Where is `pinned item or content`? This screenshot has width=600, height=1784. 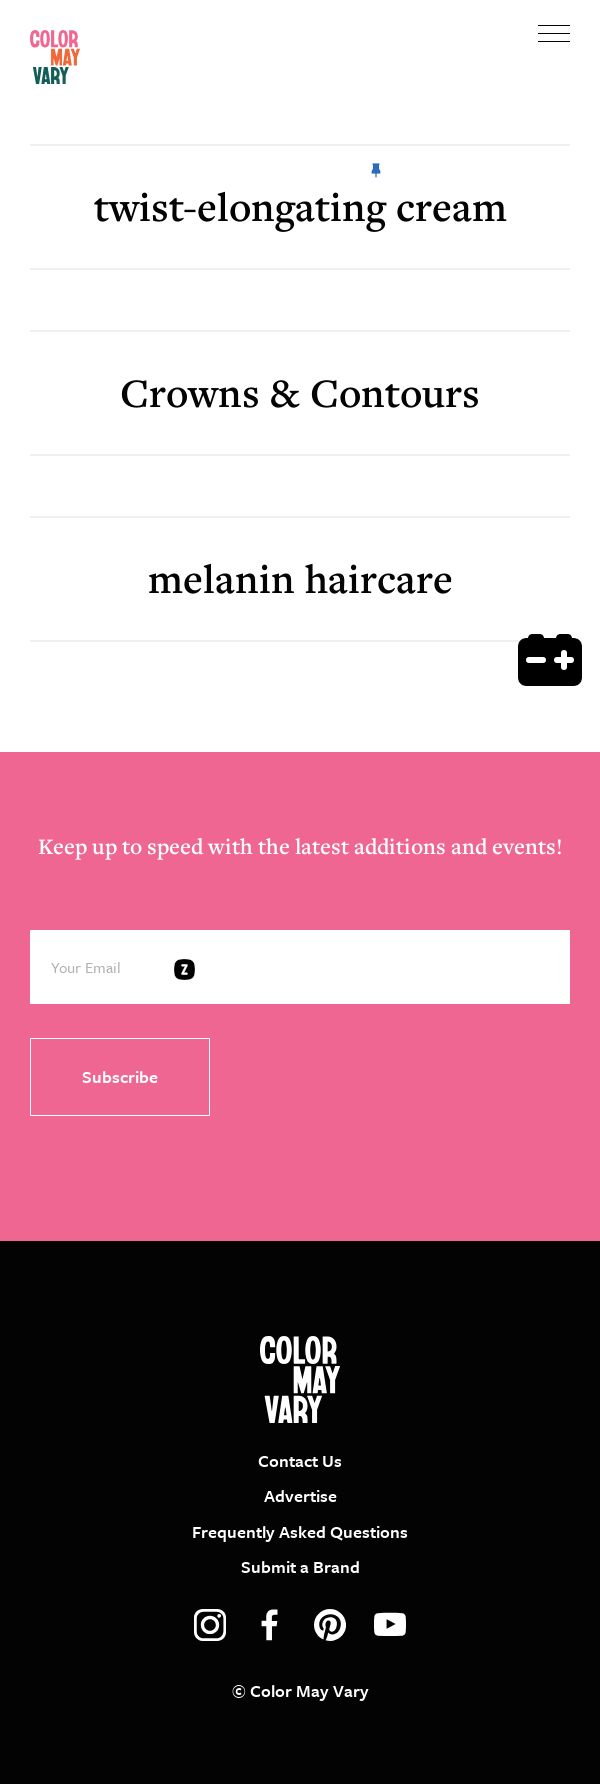 pinned item or content is located at coordinates (376, 170).